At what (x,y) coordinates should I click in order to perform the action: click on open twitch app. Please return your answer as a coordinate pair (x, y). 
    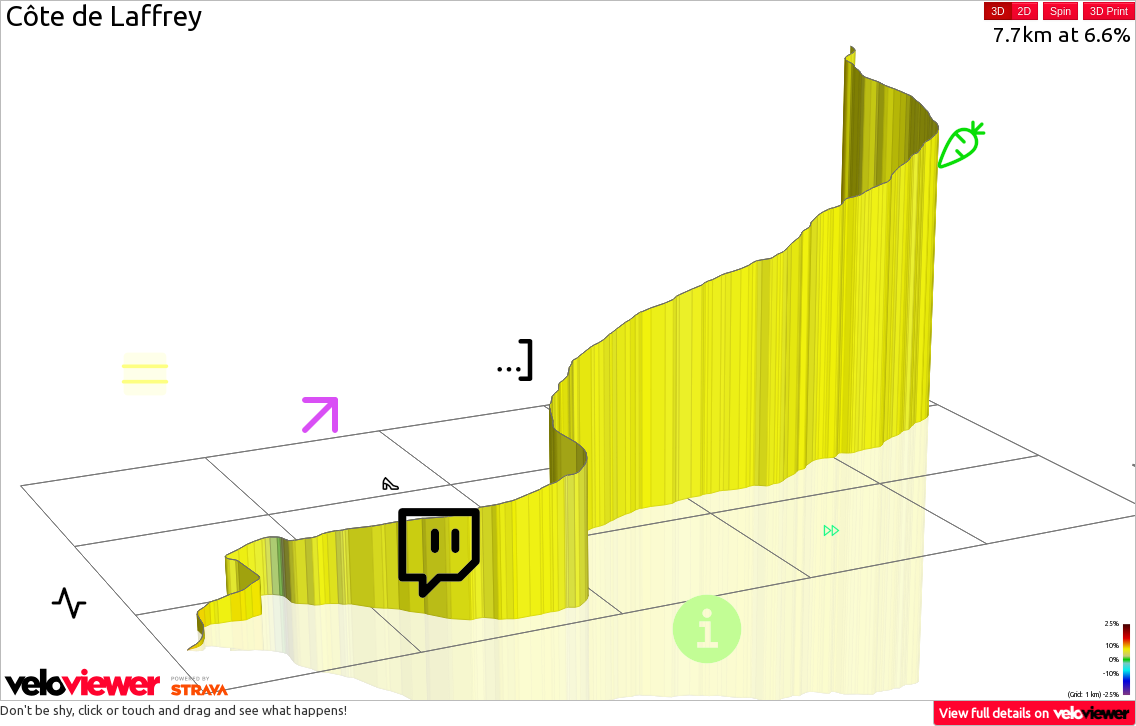
    Looking at the image, I should click on (439, 553).